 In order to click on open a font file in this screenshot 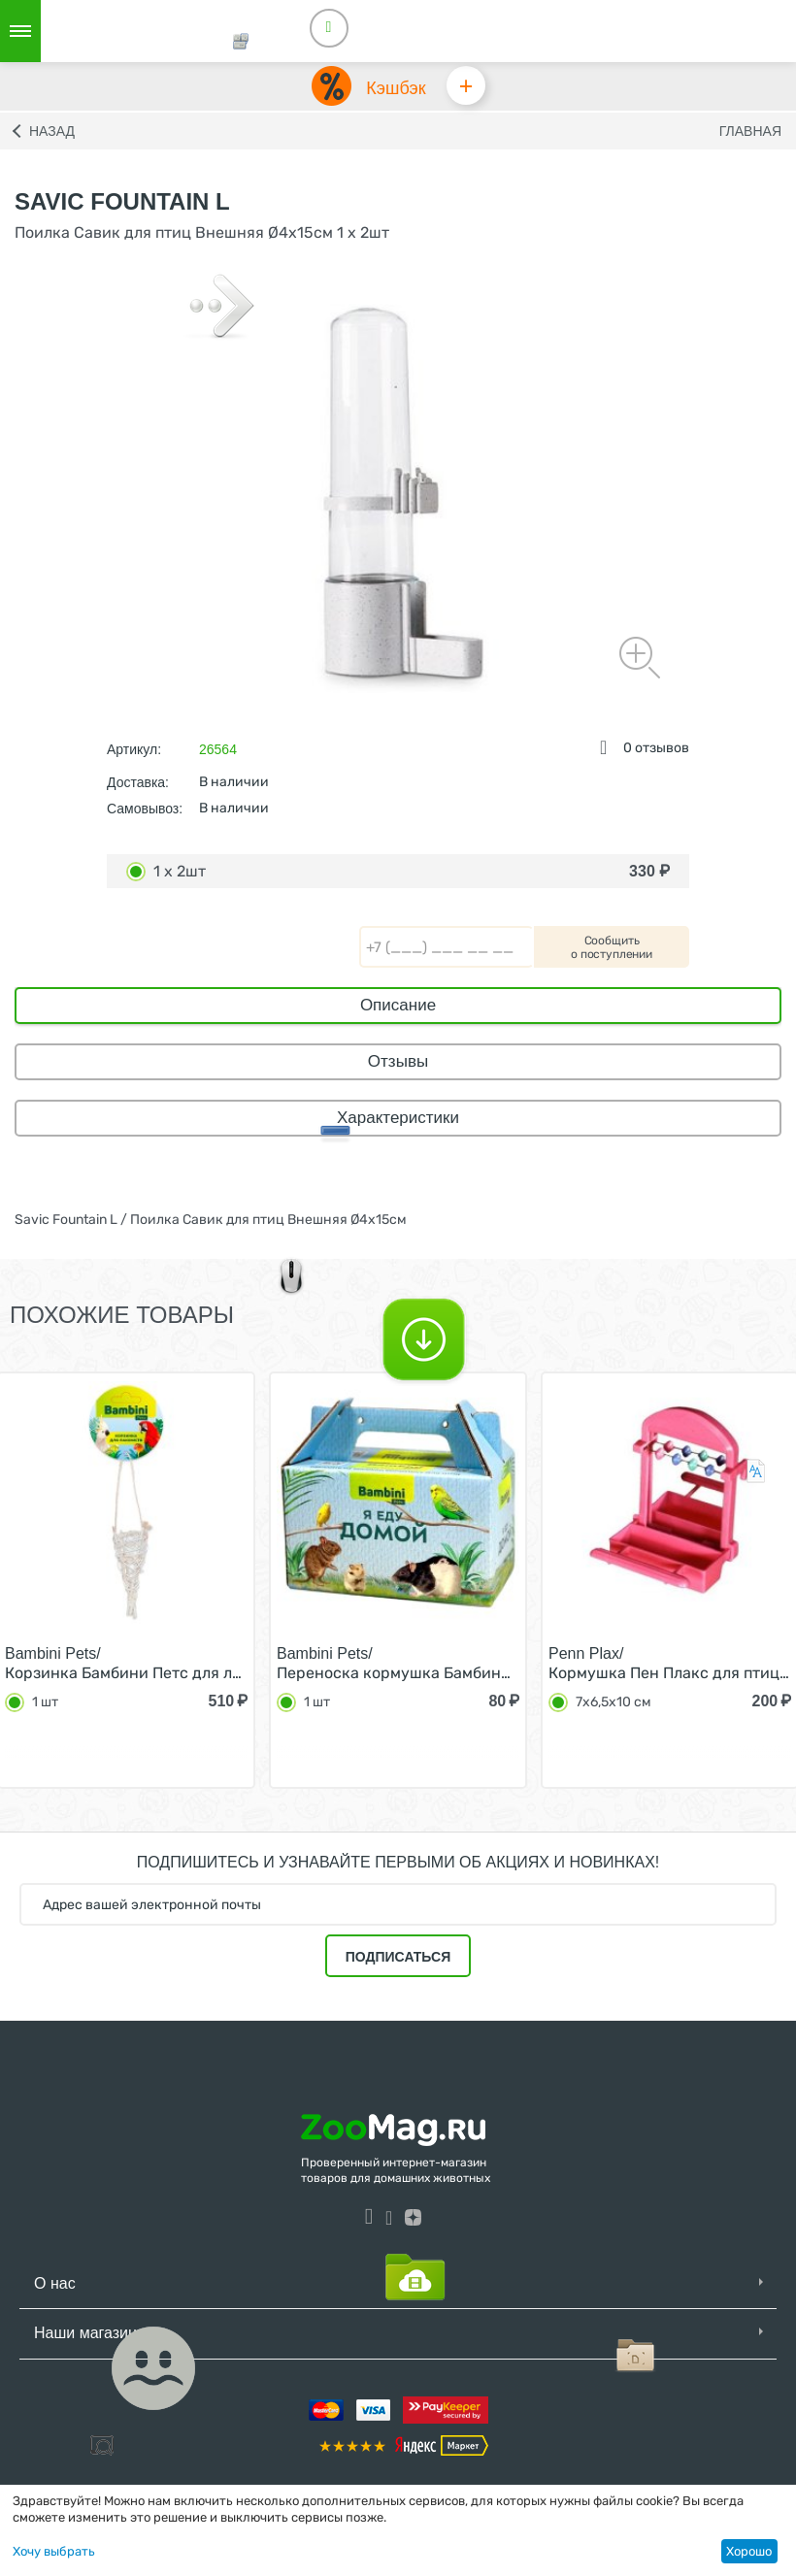, I will do `click(755, 1470)`.